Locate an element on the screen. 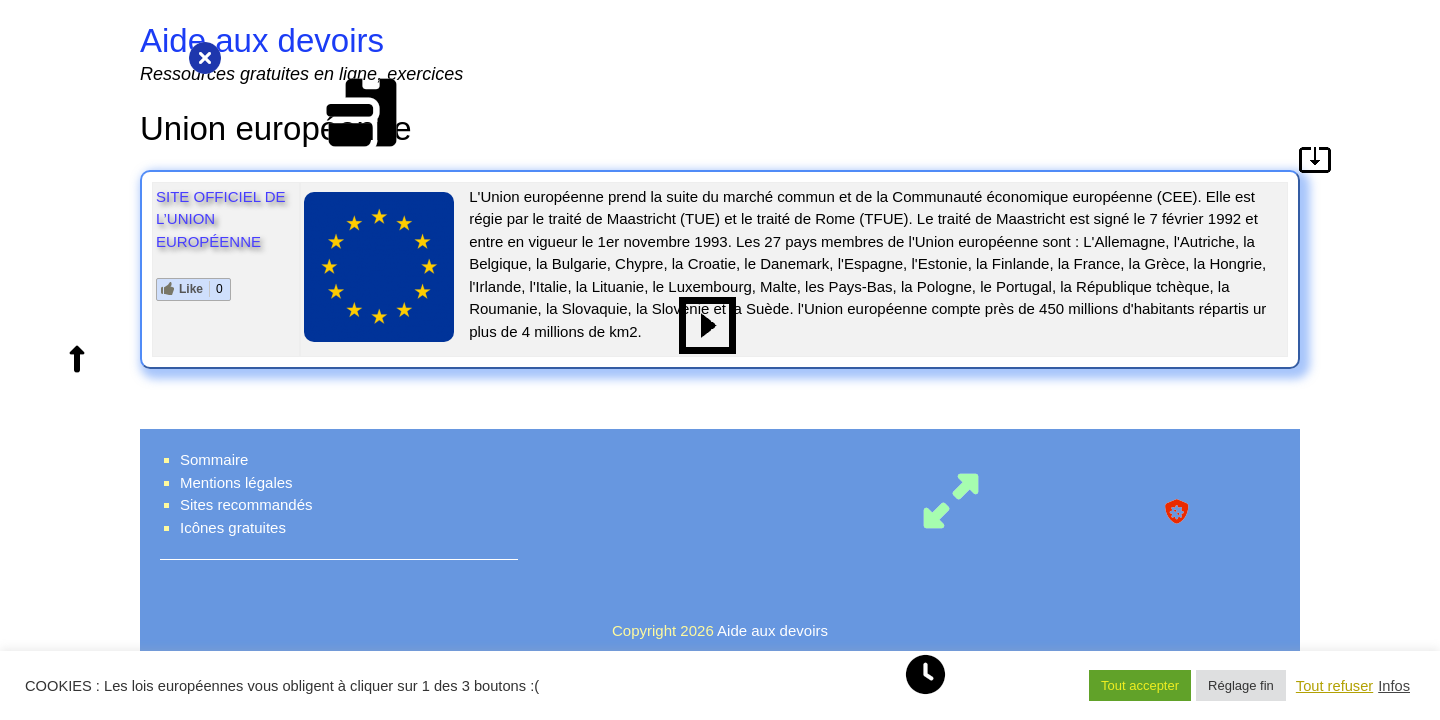 The image size is (1440, 720). virus protection or antivirus security status is located at coordinates (1177, 511).